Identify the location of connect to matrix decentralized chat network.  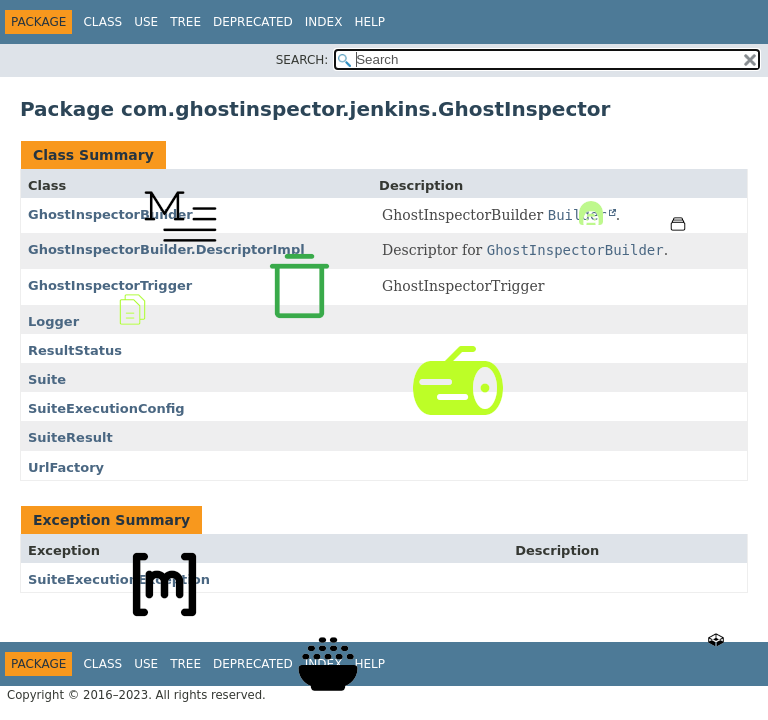
(164, 584).